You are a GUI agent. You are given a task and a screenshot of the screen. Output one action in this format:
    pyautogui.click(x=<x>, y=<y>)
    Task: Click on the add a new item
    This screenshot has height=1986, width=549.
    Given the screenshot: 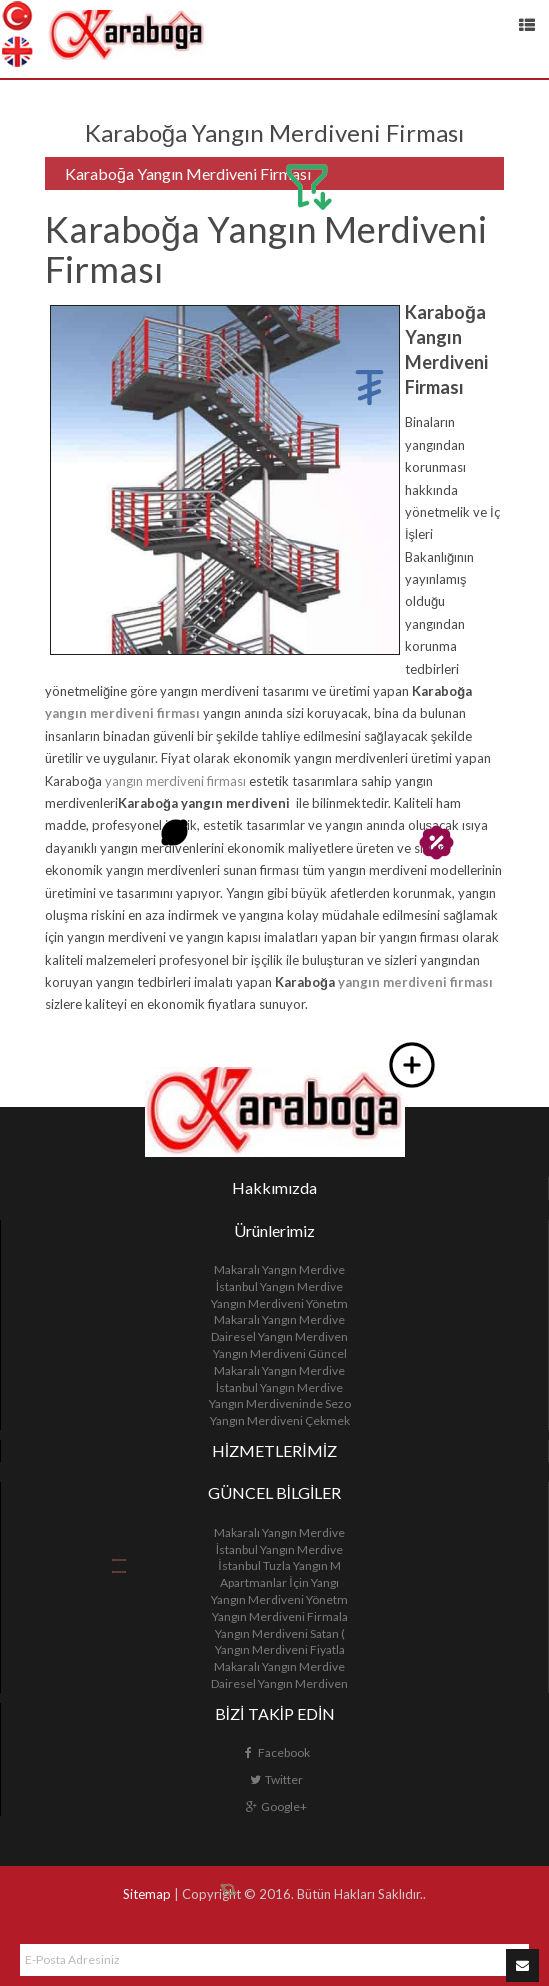 What is the action you would take?
    pyautogui.click(x=412, y=1065)
    